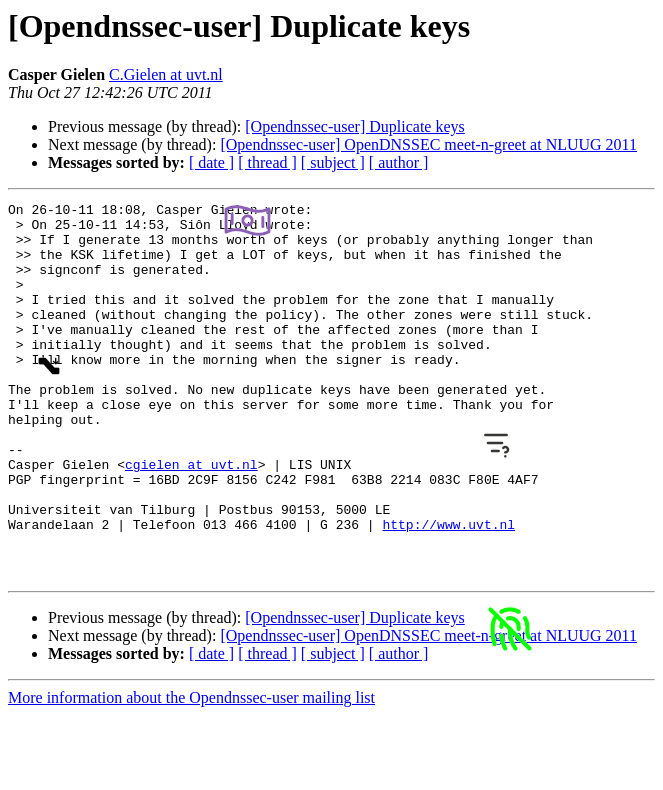 This screenshot has height=790, width=663. What do you see at coordinates (49, 366) in the screenshot?
I see `indicates escalator going down` at bounding box center [49, 366].